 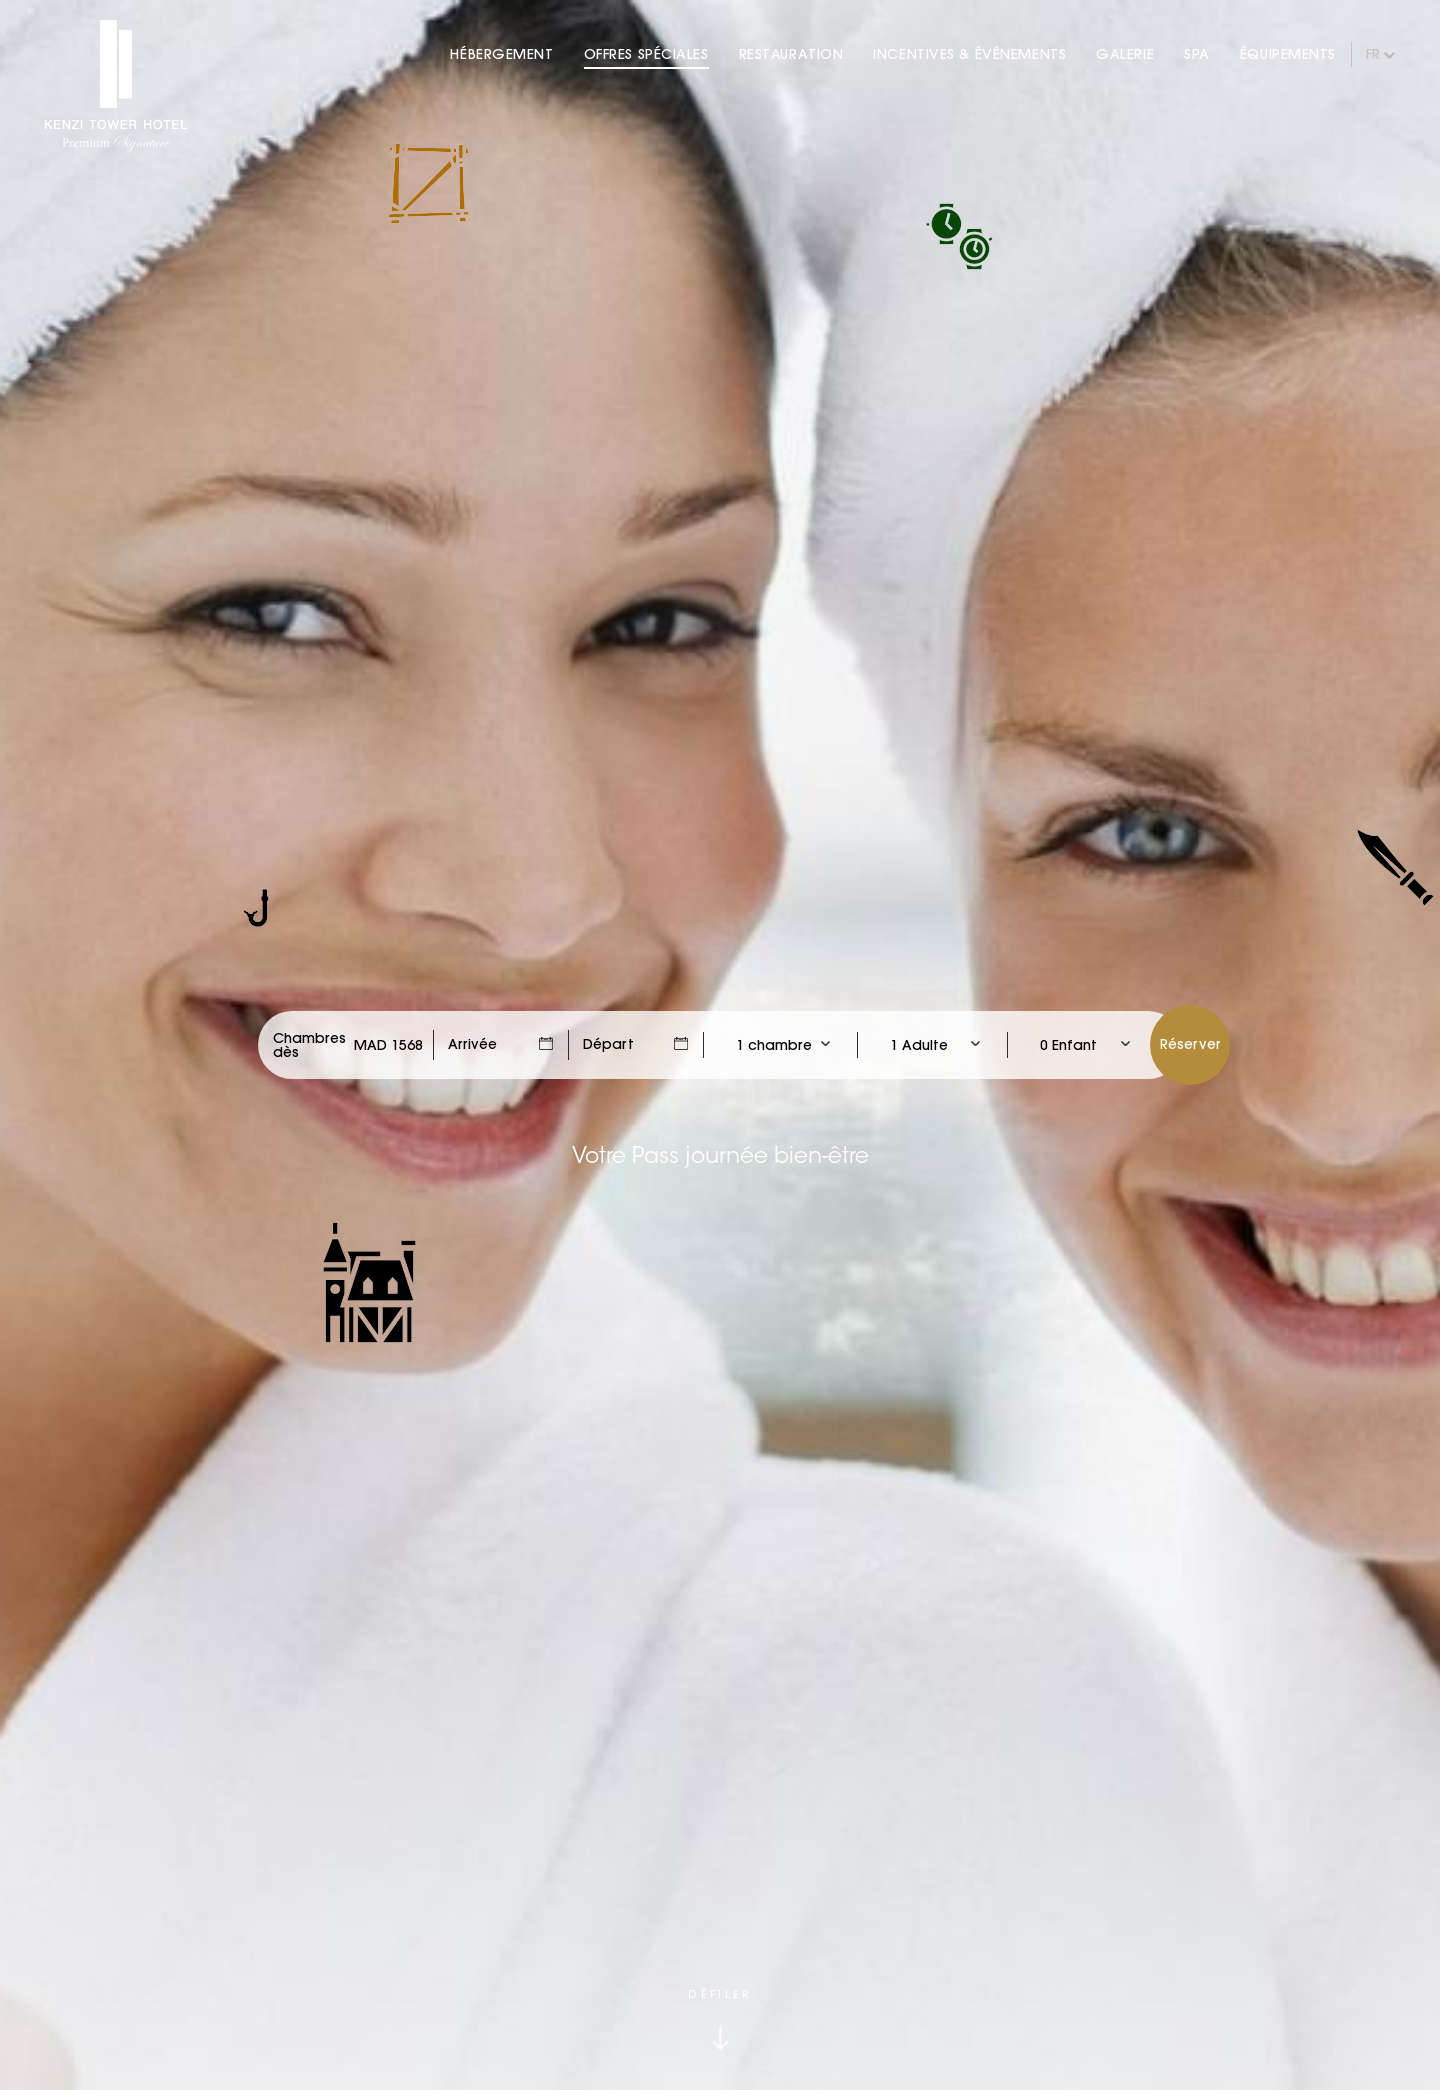 I want to click on access the village or town area, so click(x=369, y=1282).